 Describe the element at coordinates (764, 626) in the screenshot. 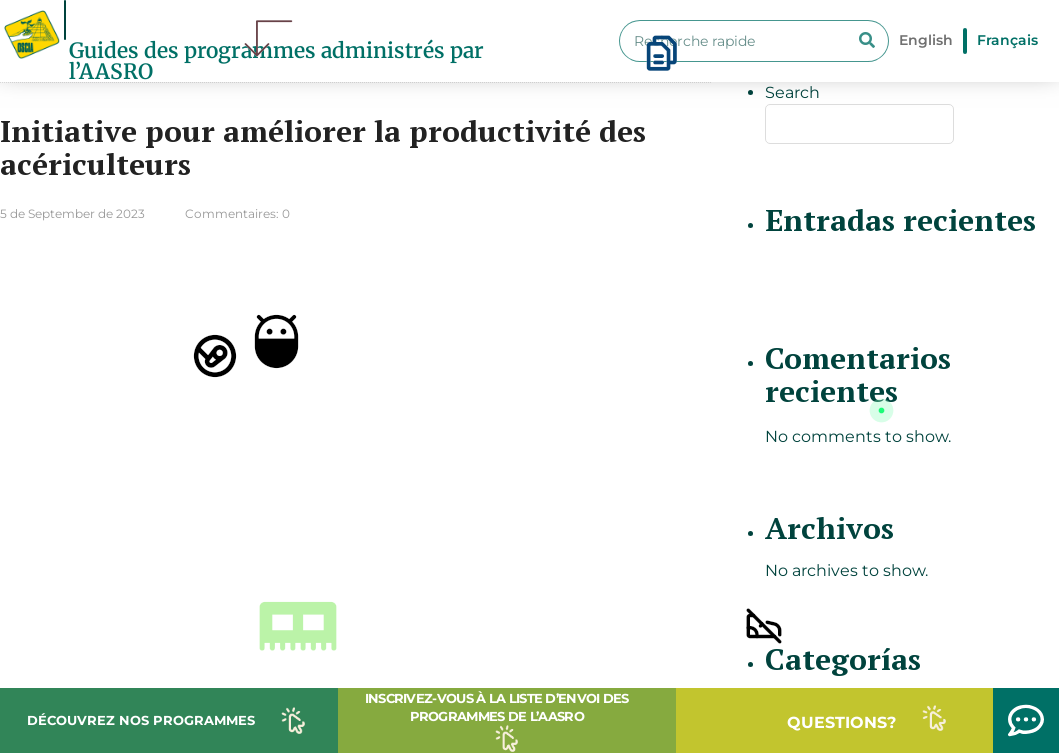

I see `remove footwear required` at that location.